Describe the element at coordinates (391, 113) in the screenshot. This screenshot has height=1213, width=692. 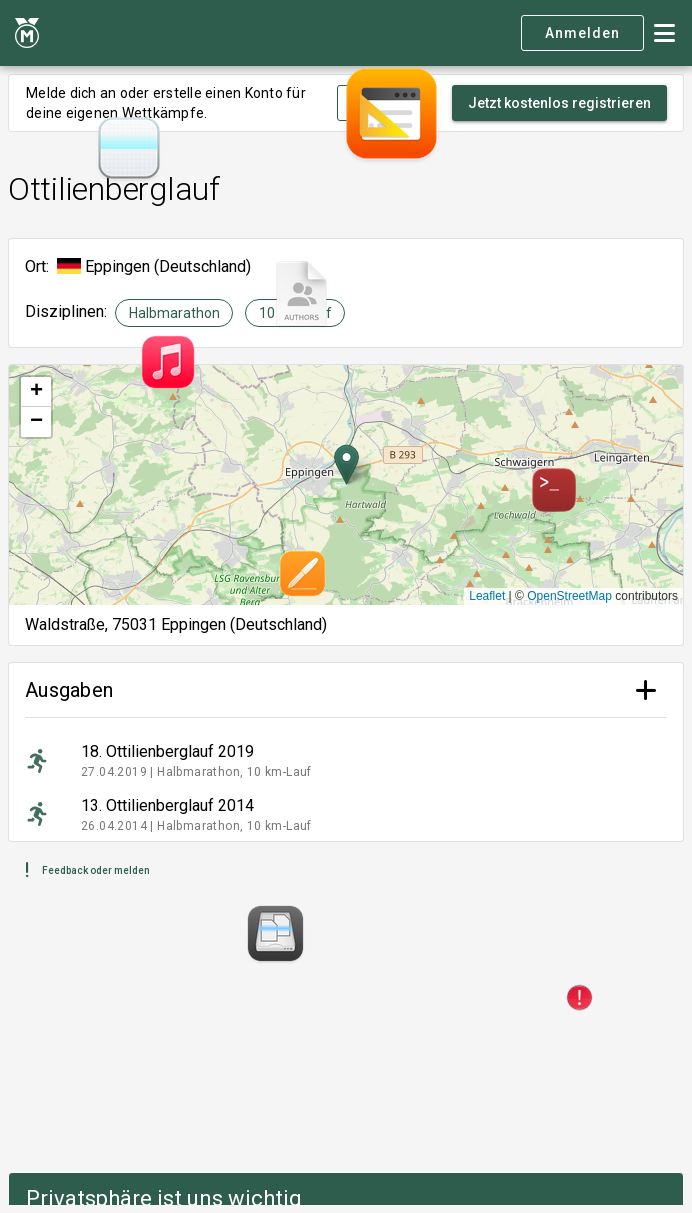
I see `open Cambalache GTK UI designer app` at that location.